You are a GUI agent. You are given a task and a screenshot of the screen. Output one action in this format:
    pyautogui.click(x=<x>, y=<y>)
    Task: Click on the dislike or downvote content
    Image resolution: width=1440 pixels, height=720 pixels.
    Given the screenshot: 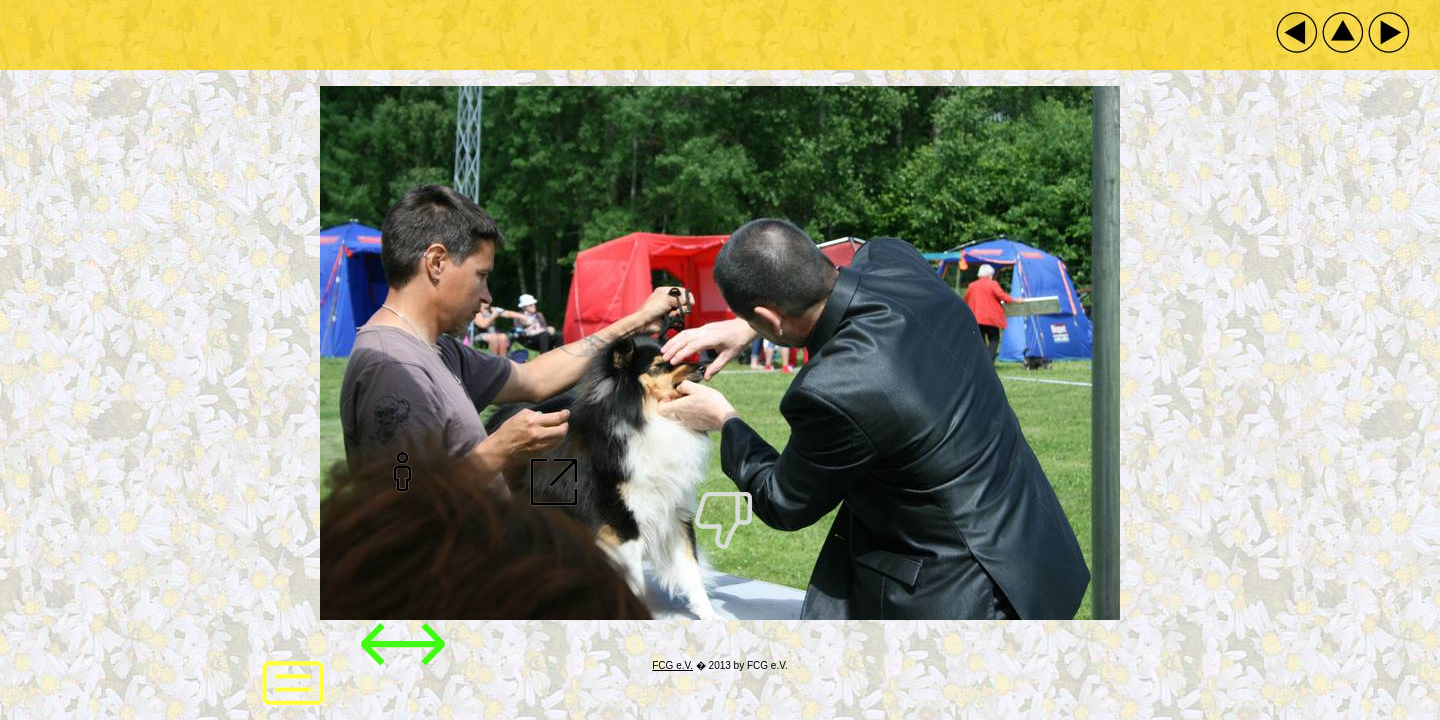 What is the action you would take?
    pyautogui.click(x=723, y=520)
    